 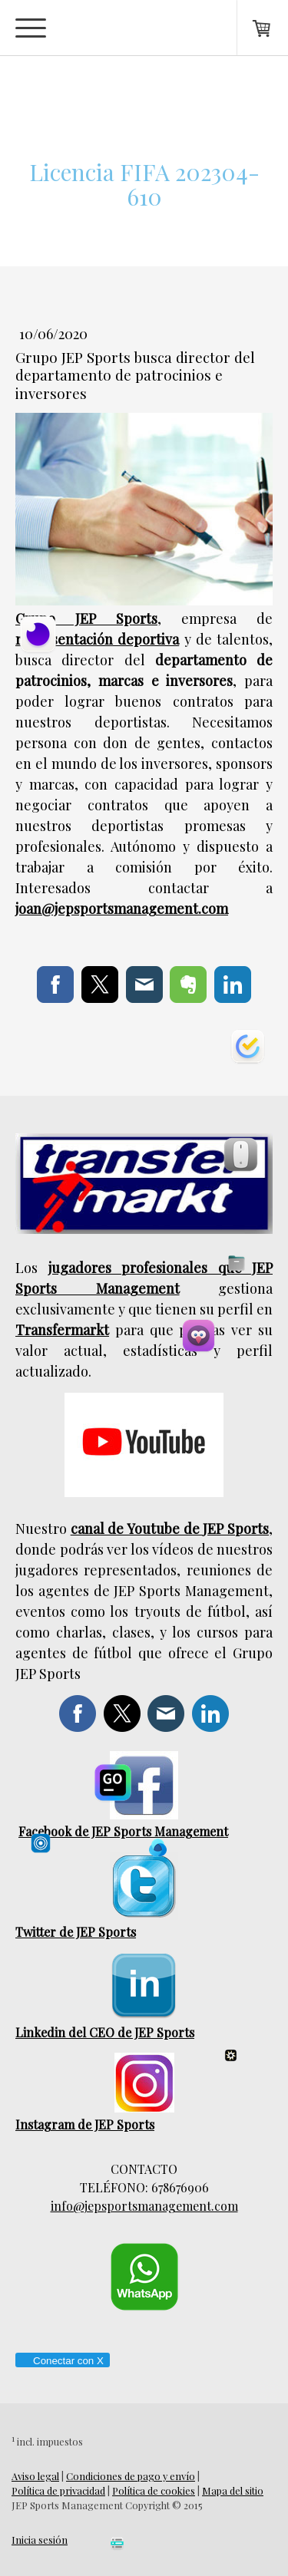 I want to click on open cawbird twitter client, so click(x=198, y=1335).